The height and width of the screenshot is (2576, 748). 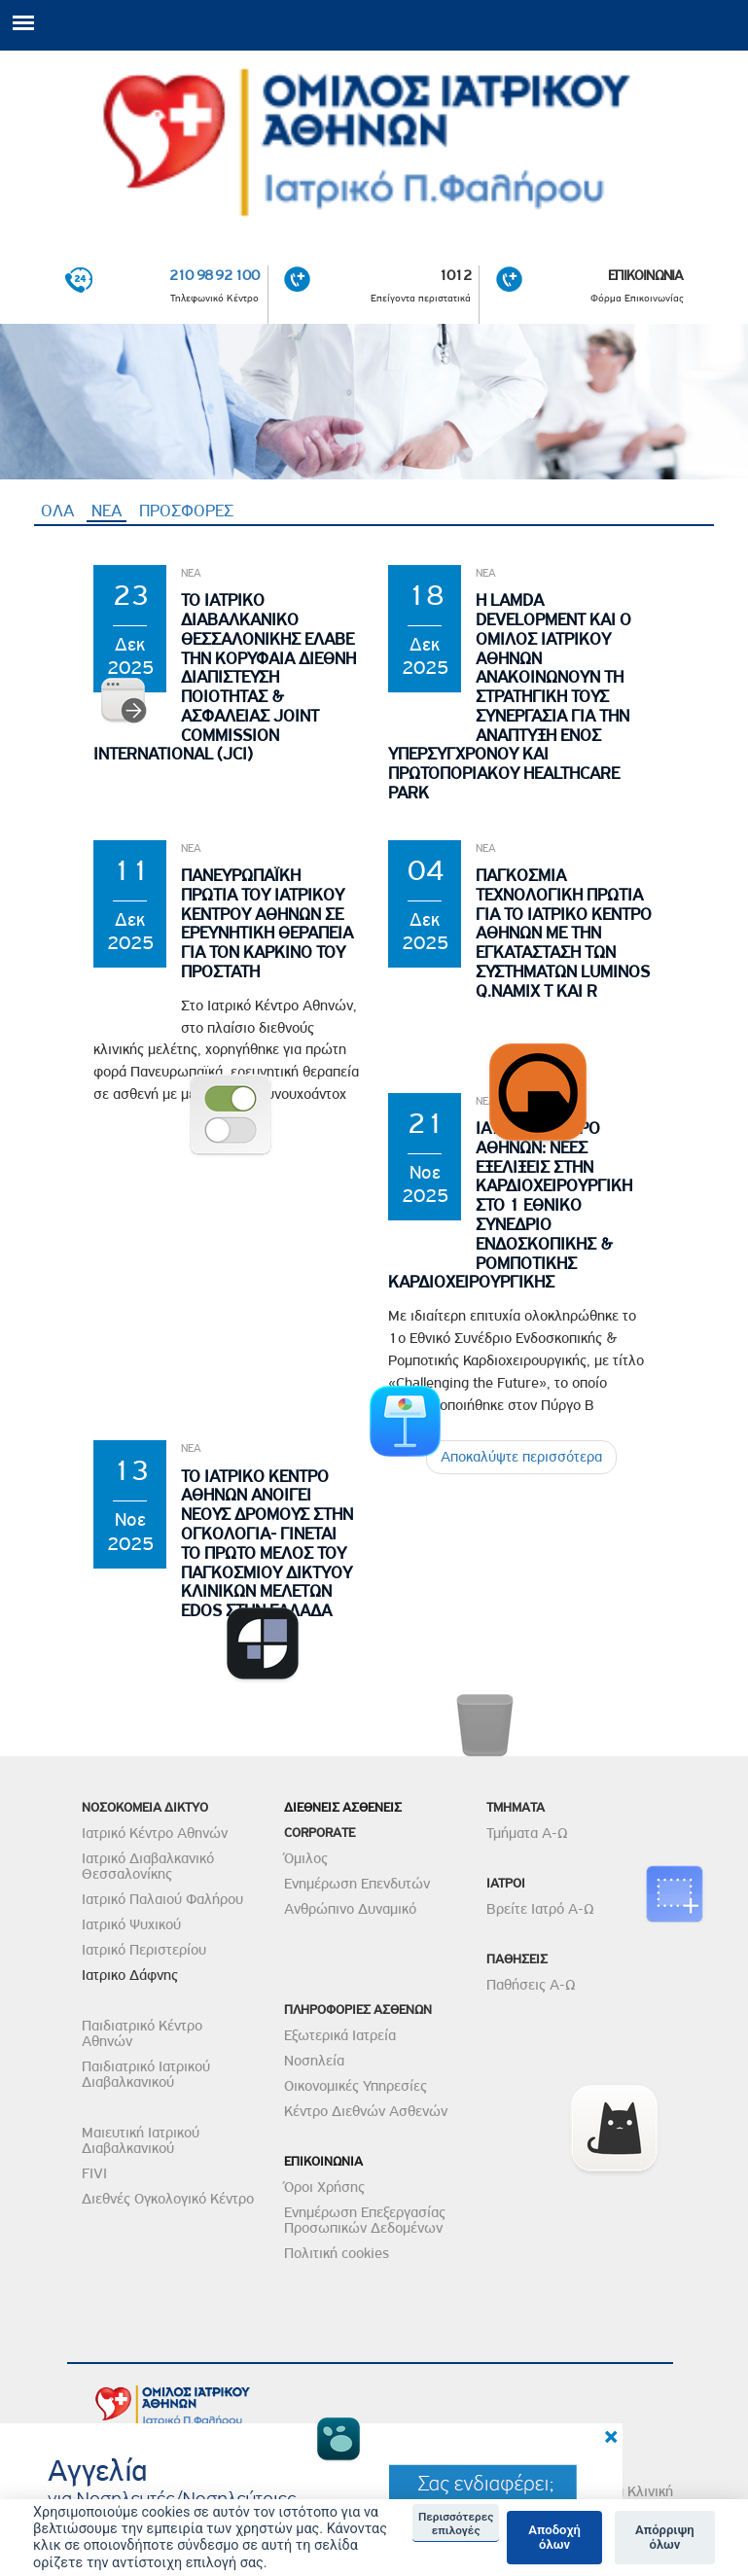 What do you see at coordinates (674, 1893) in the screenshot?
I see `take a screenshot` at bounding box center [674, 1893].